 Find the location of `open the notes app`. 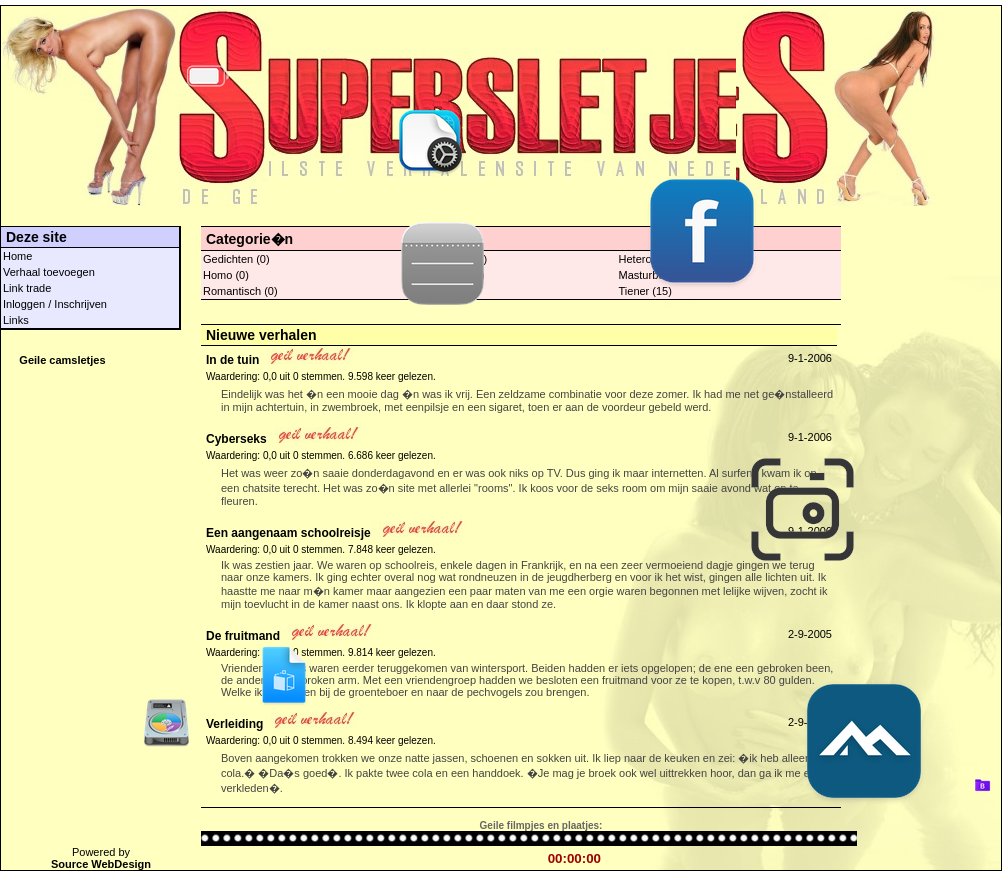

open the notes app is located at coordinates (442, 263).